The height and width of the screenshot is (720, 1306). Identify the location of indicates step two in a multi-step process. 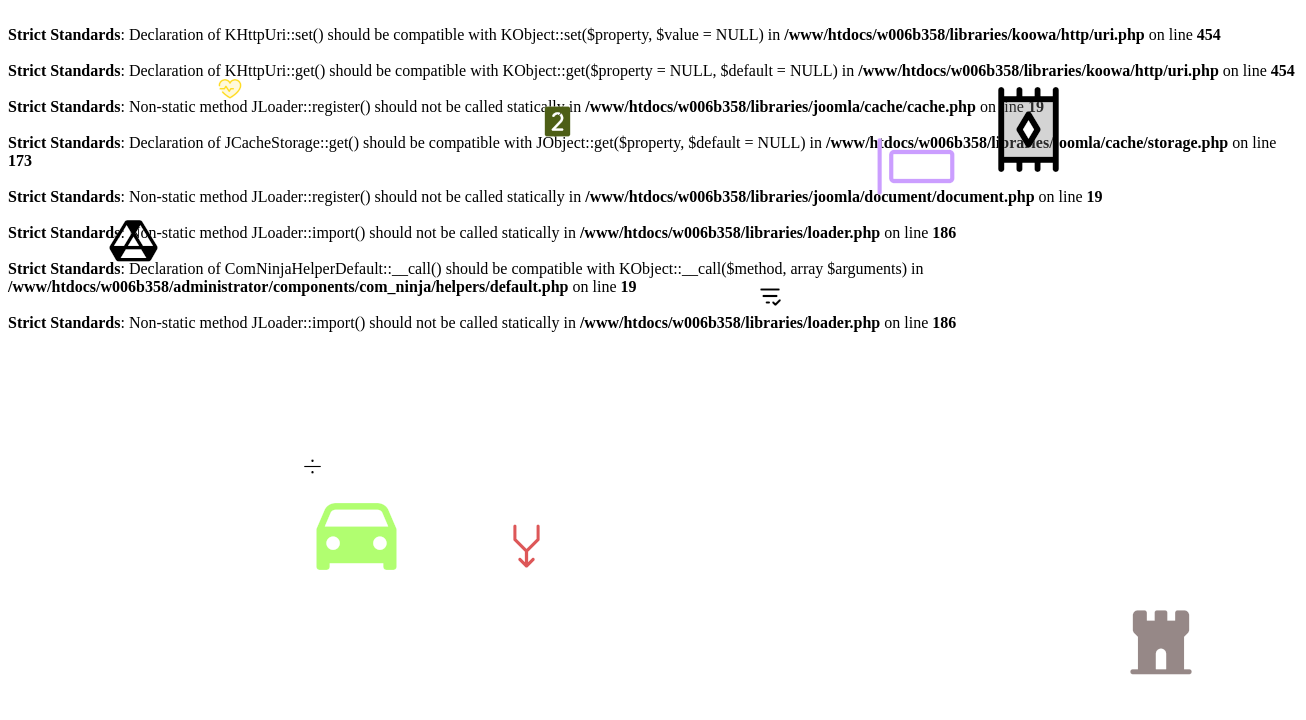
(557, 121).